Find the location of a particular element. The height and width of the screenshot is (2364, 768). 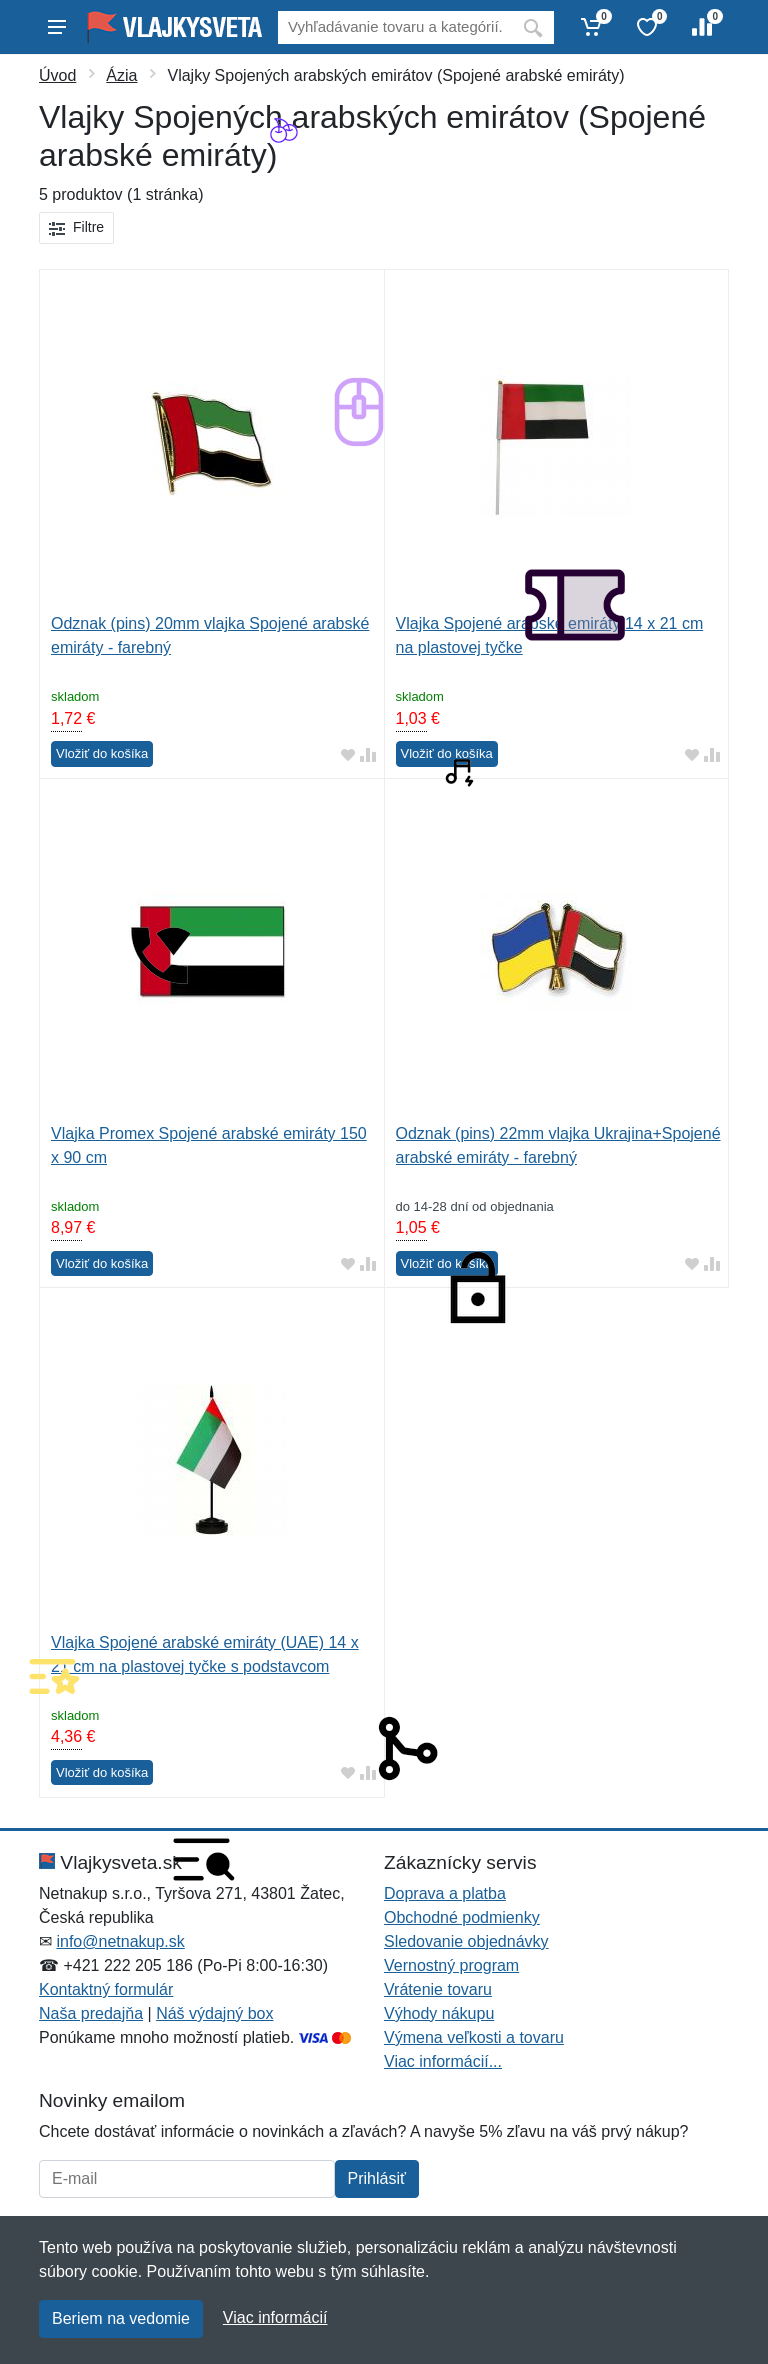

view your tickets or passes is located at coordinates (575, 605).